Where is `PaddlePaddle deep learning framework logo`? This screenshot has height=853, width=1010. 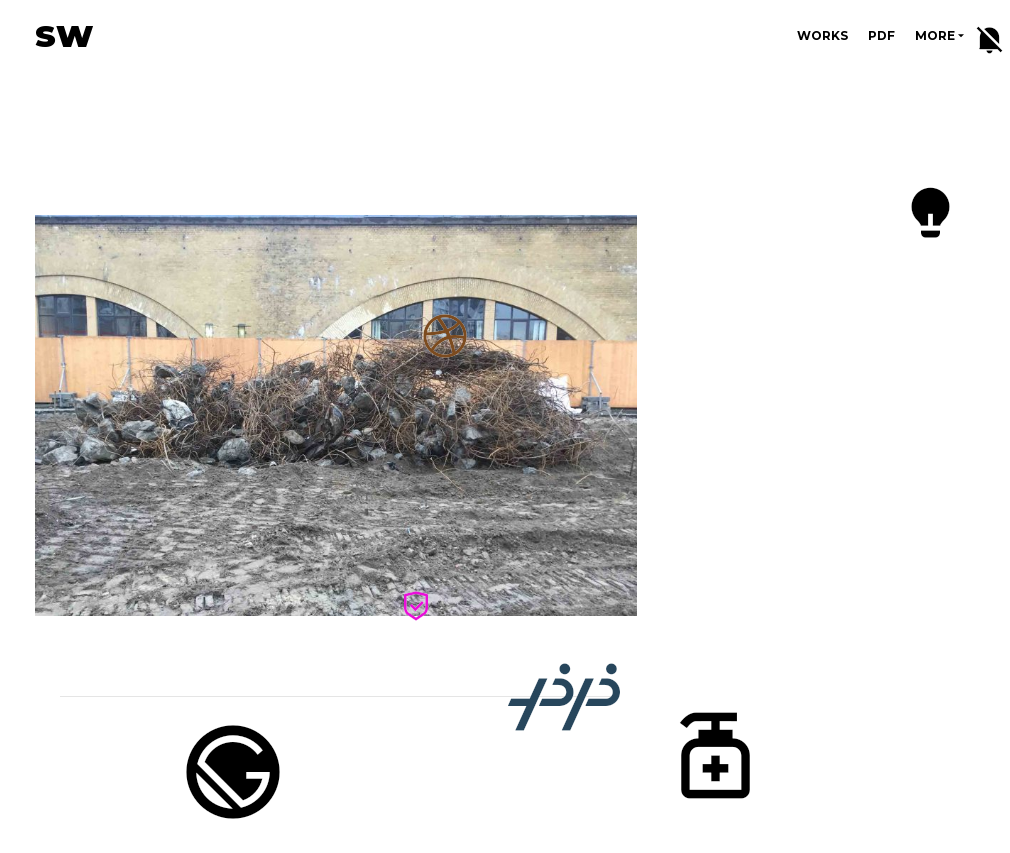 PaddlePaddle deep learning framework logo is located at coordinates (564, 697).